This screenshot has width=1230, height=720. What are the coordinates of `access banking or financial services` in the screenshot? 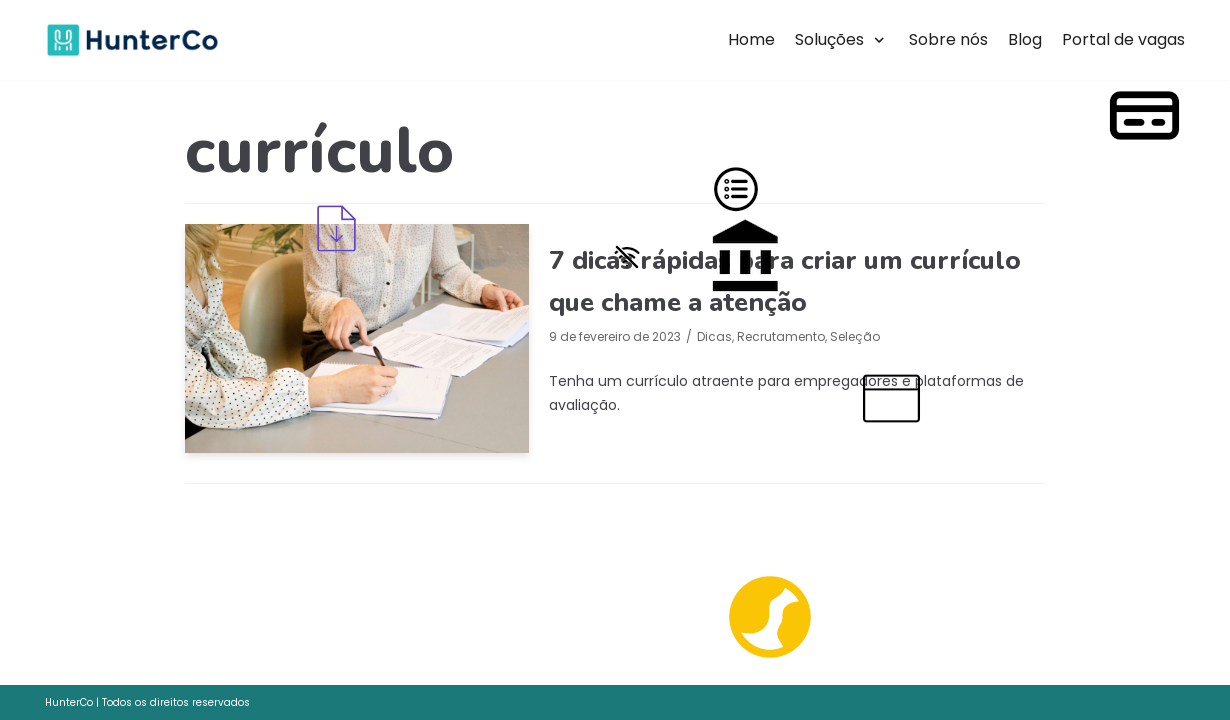 It's located at (747, 257).